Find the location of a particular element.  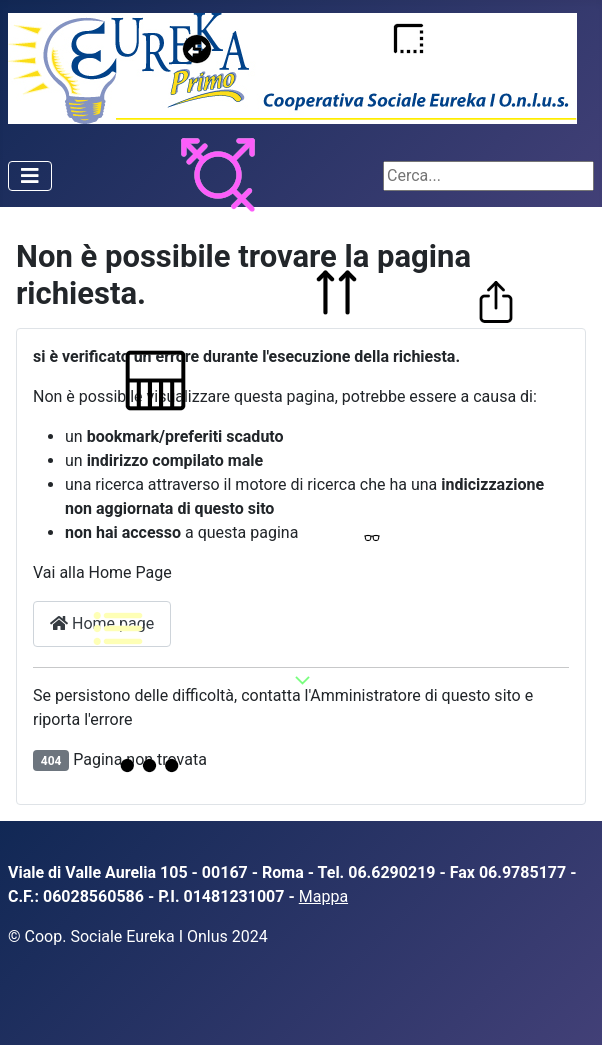

expand a dropdown menu or section is located at coordinates (302, 680).